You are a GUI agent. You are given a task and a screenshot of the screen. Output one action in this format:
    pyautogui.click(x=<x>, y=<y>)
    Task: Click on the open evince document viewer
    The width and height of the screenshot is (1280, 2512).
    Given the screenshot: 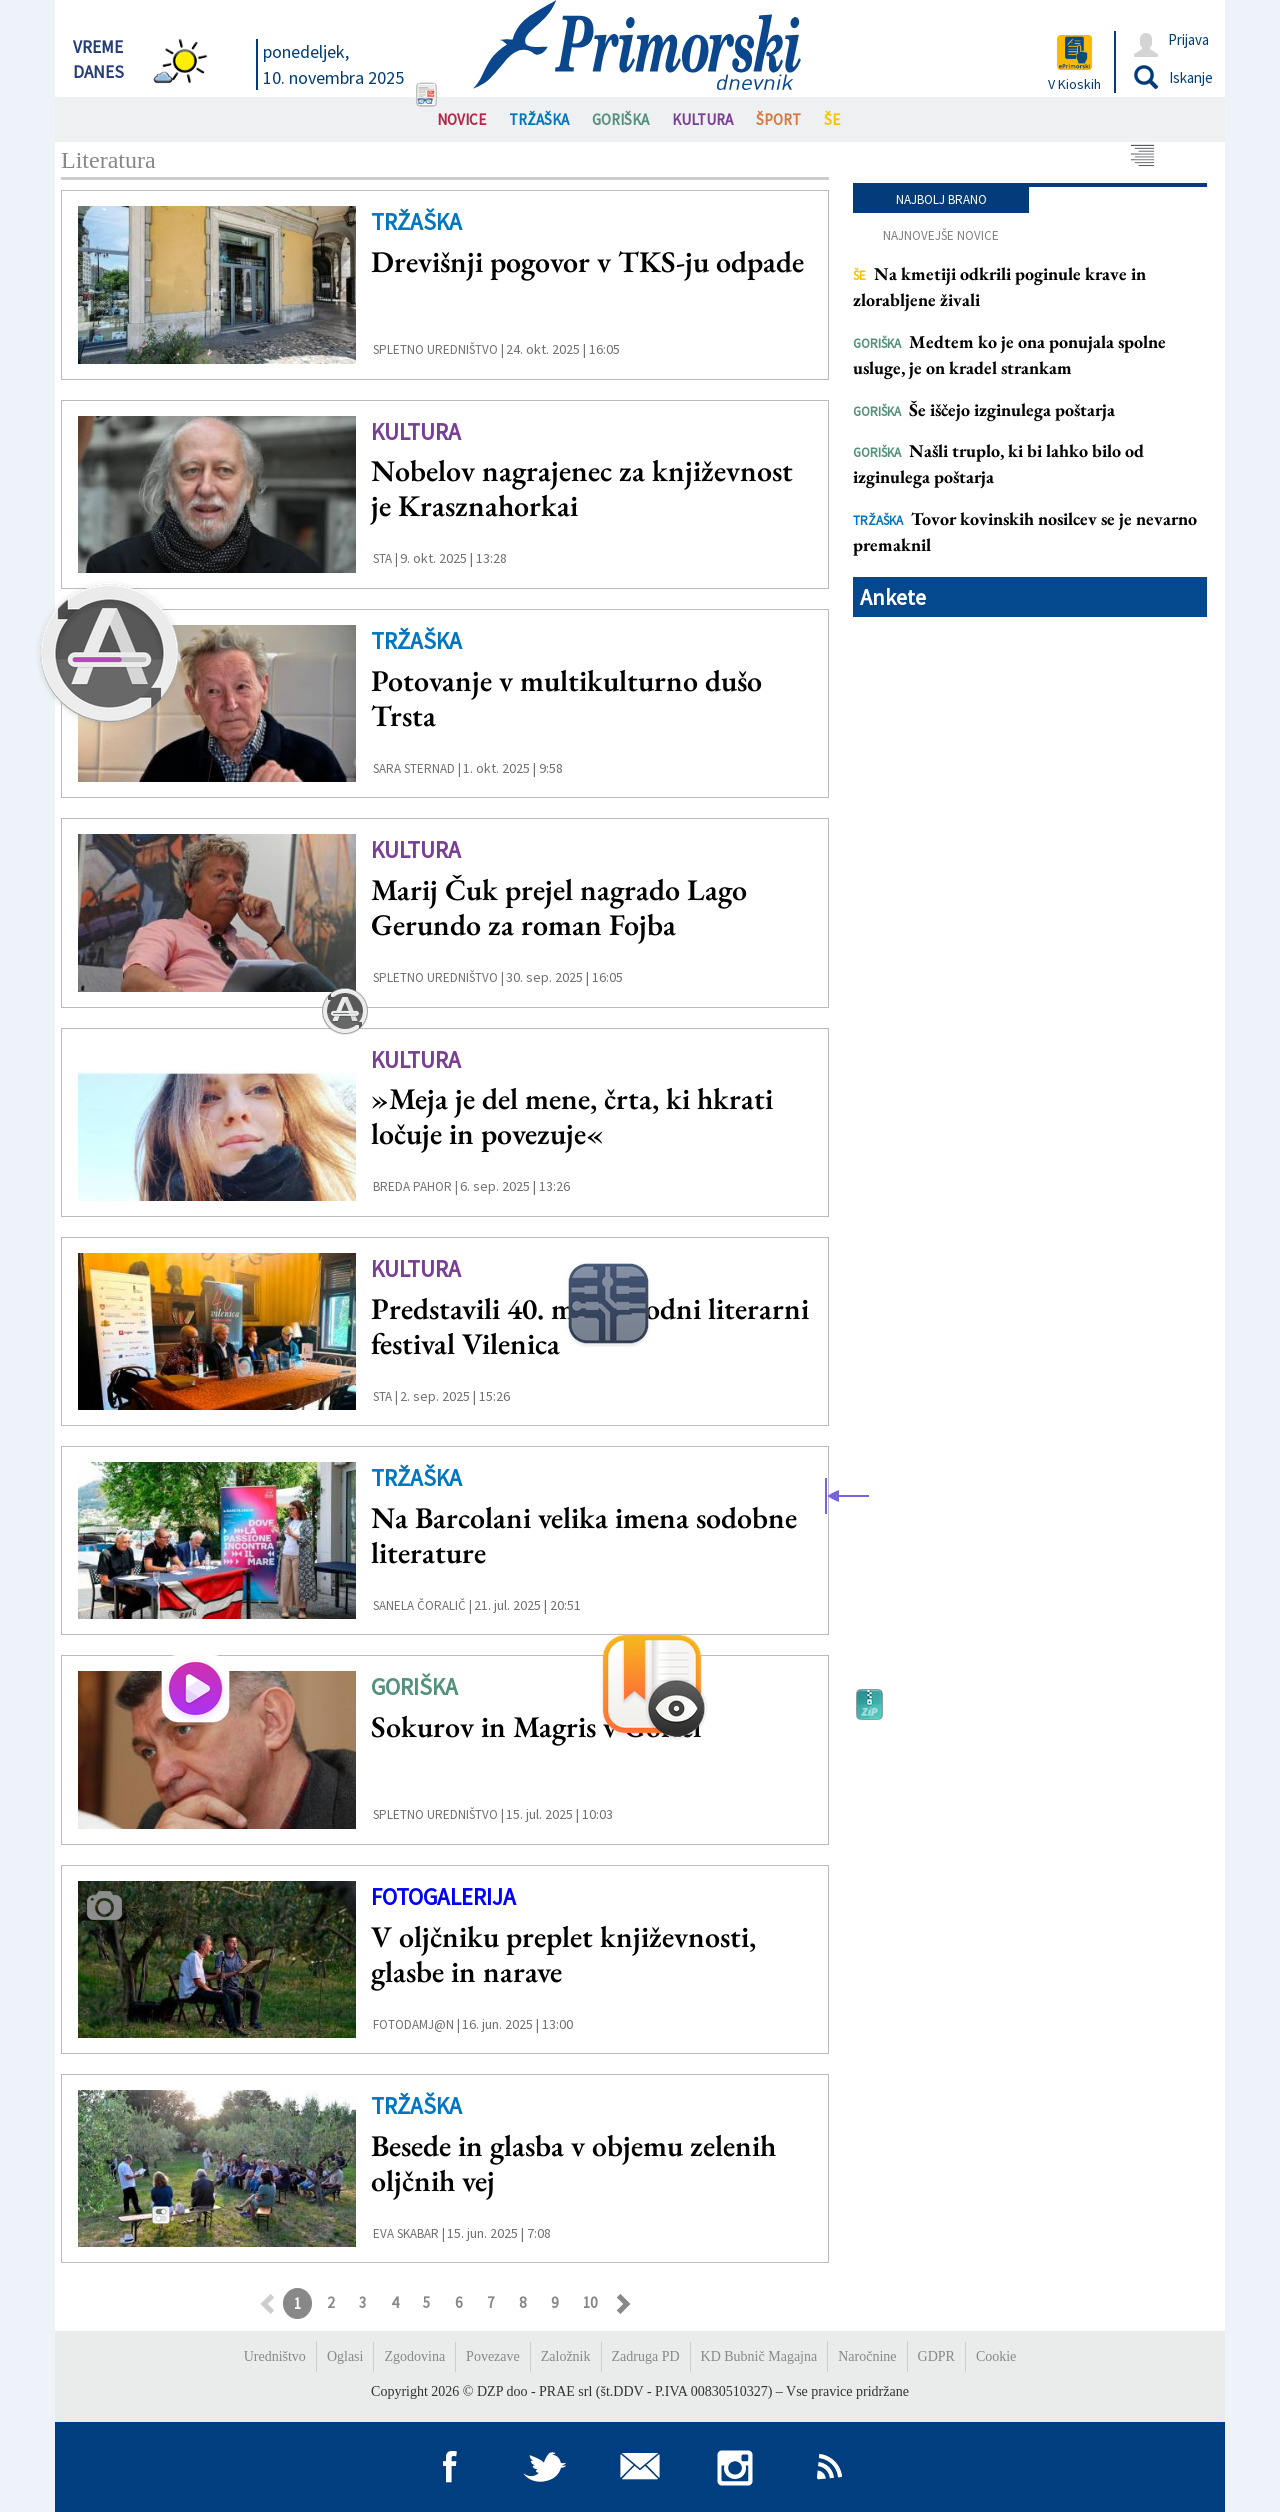 What is the action you would take?
    pyautogui.click(x=426, y=94)
    